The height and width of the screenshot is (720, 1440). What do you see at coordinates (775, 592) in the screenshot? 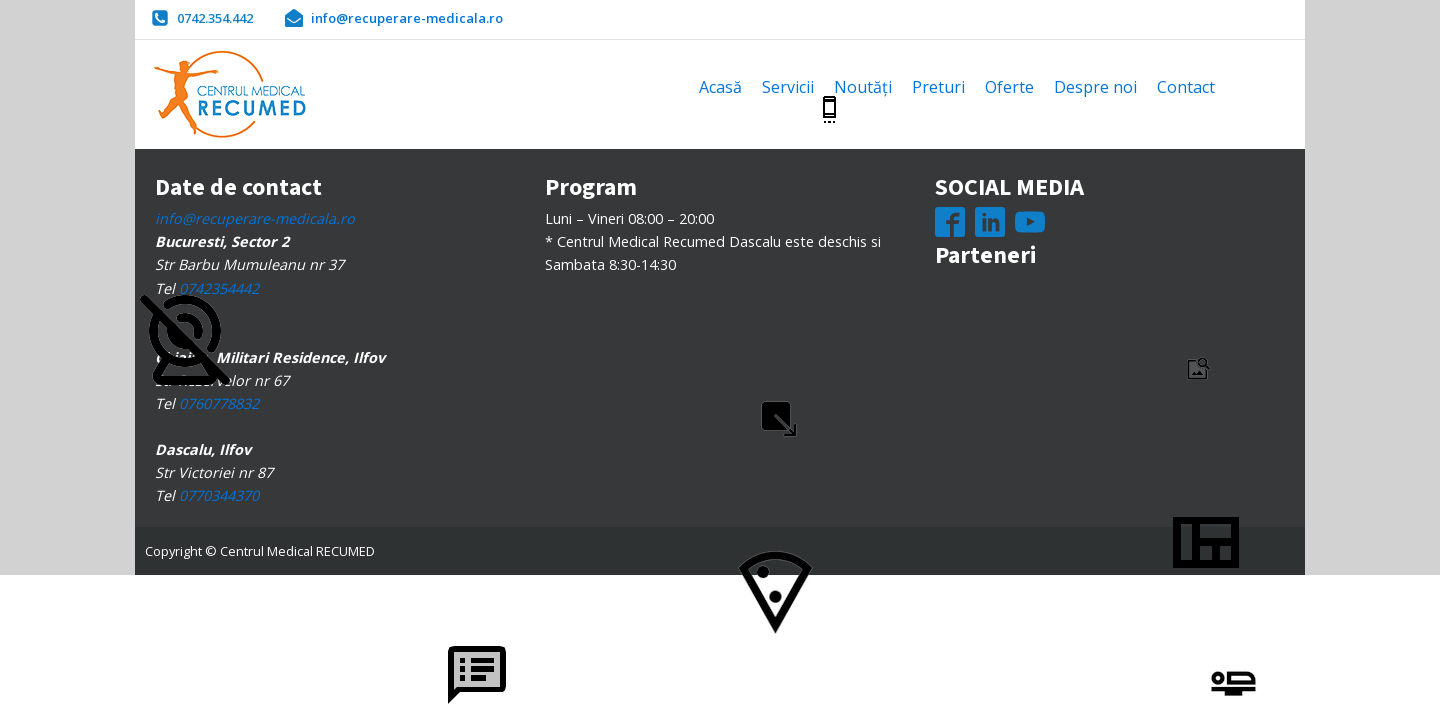
I see `find nearby pizza restaurants` at bounding box center [775, 592].